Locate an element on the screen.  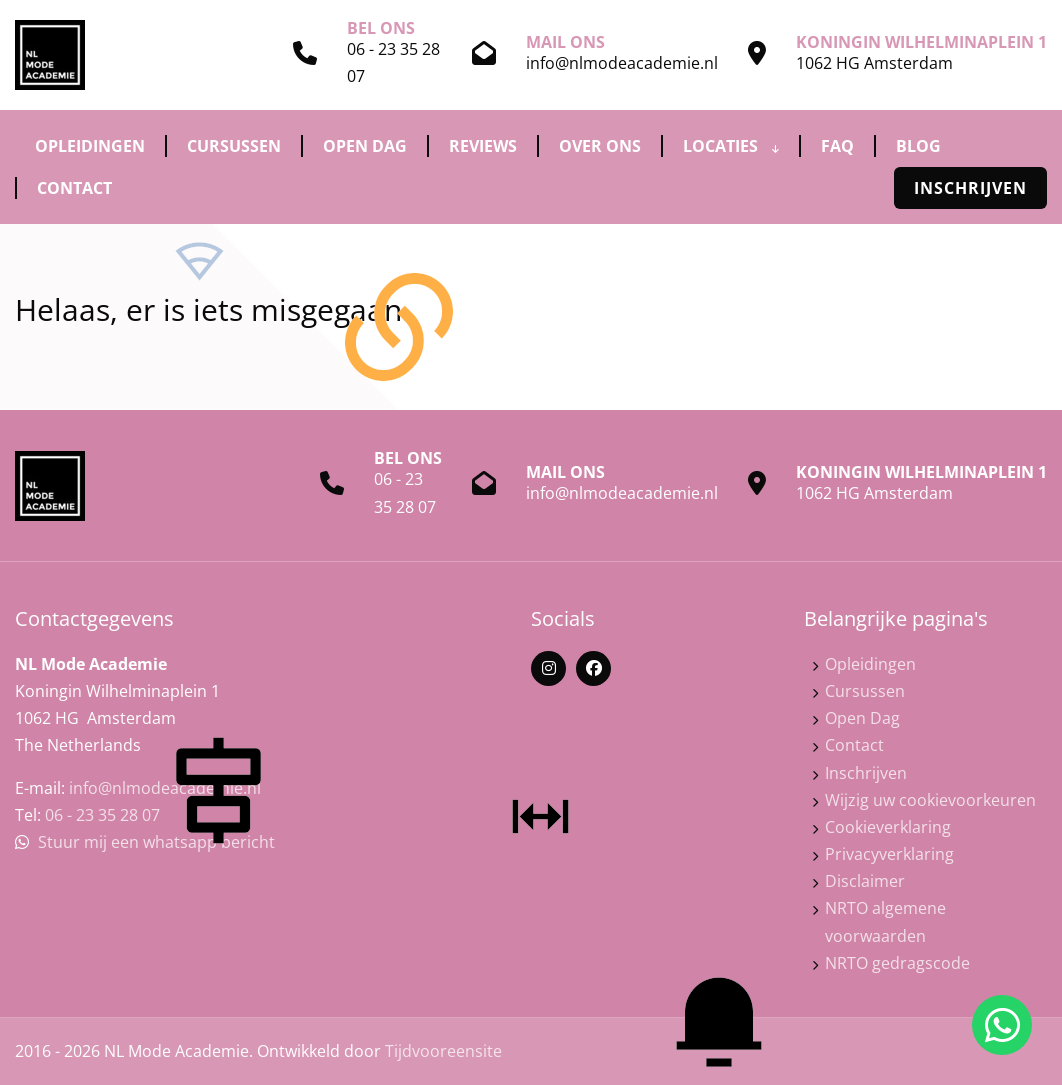
view linked items or connections is located at coordinates (399, 327).